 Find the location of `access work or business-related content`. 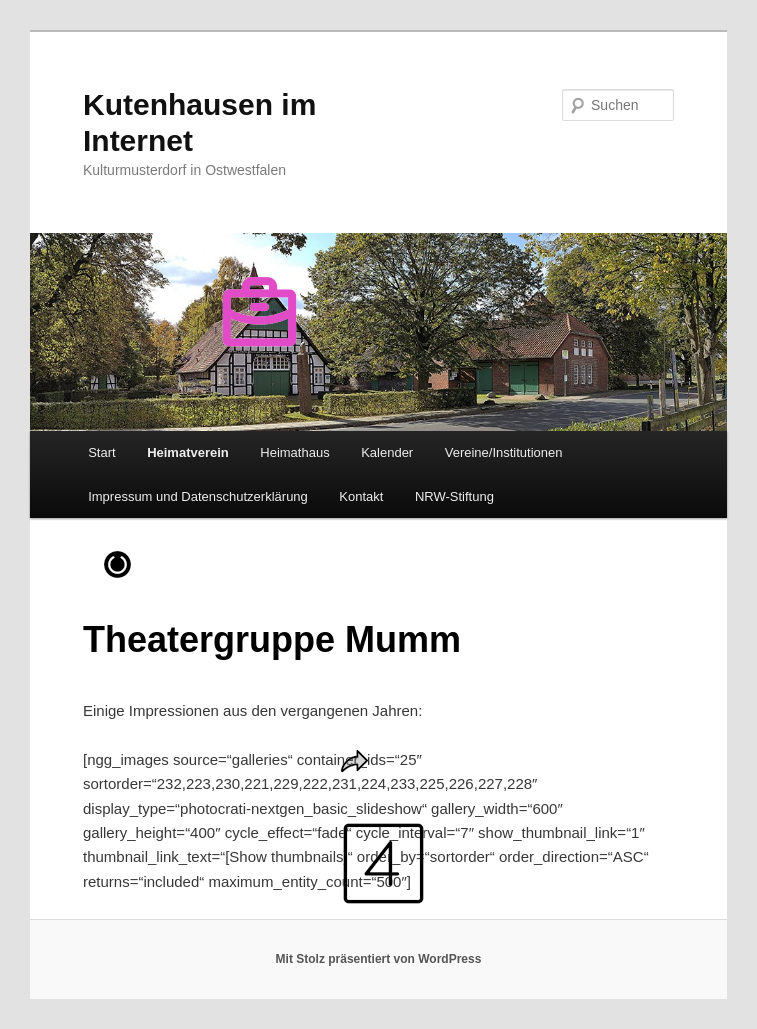

access work or business-related content is located at coordinates (259, 316).